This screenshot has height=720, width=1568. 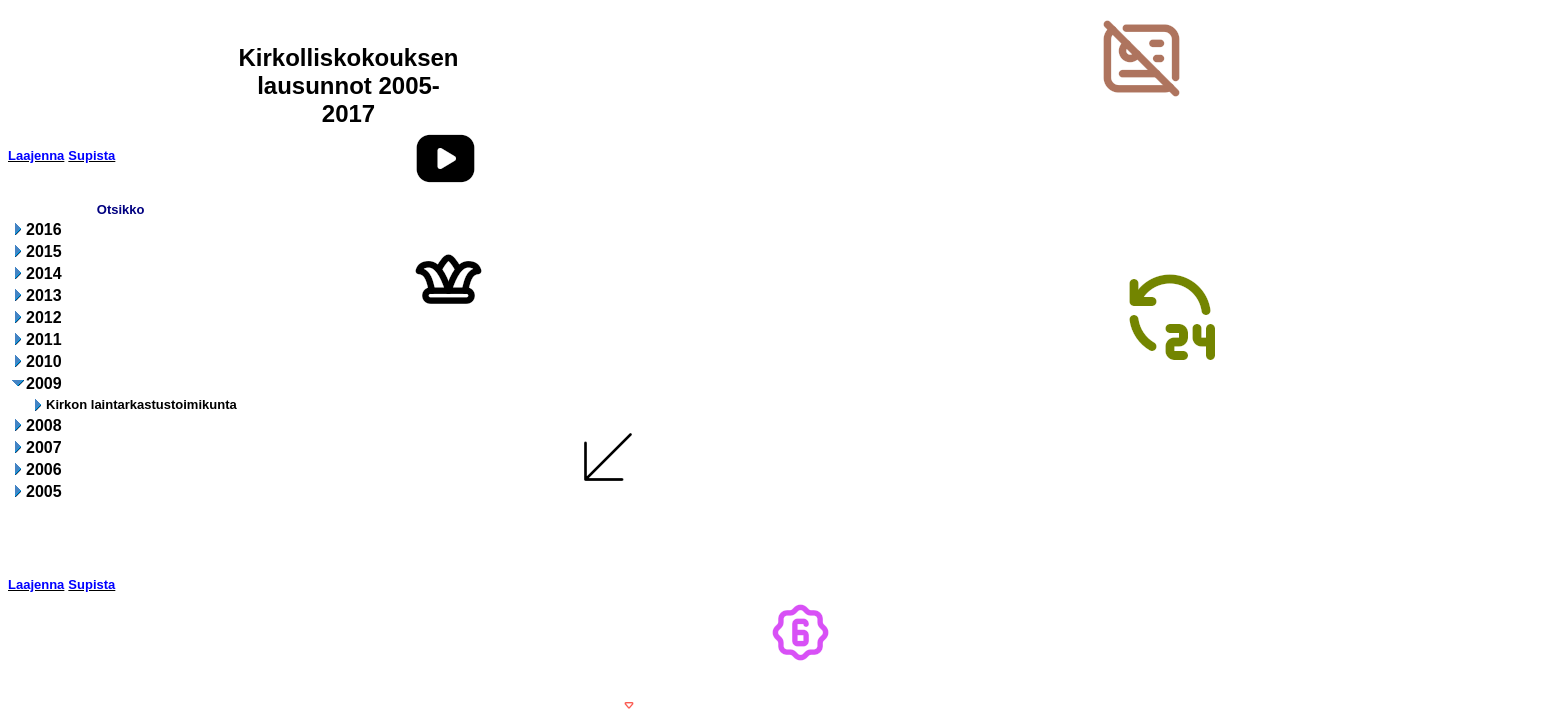 I want to click on indicates 24-hour availability or support, so click(x=1170, y=315).